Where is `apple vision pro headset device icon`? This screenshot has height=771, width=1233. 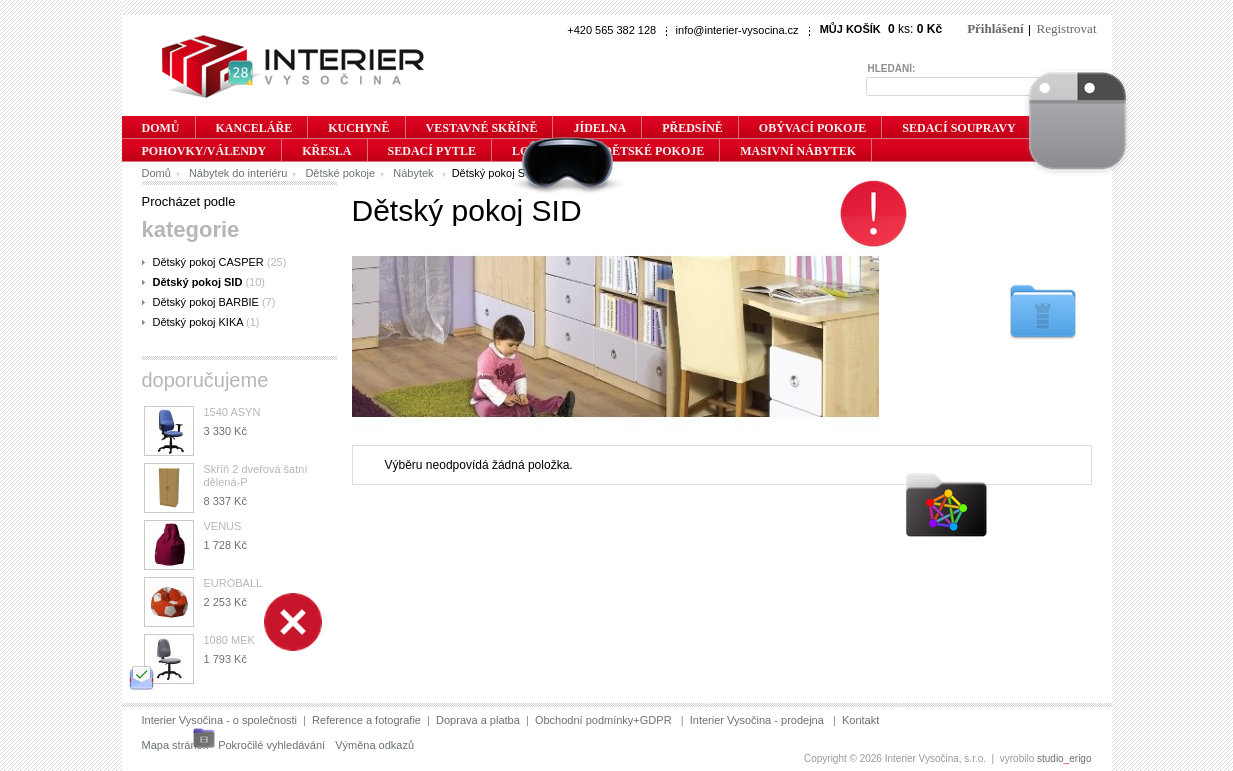 apple vision pro headset device icon is located at coordinates (567, 162).